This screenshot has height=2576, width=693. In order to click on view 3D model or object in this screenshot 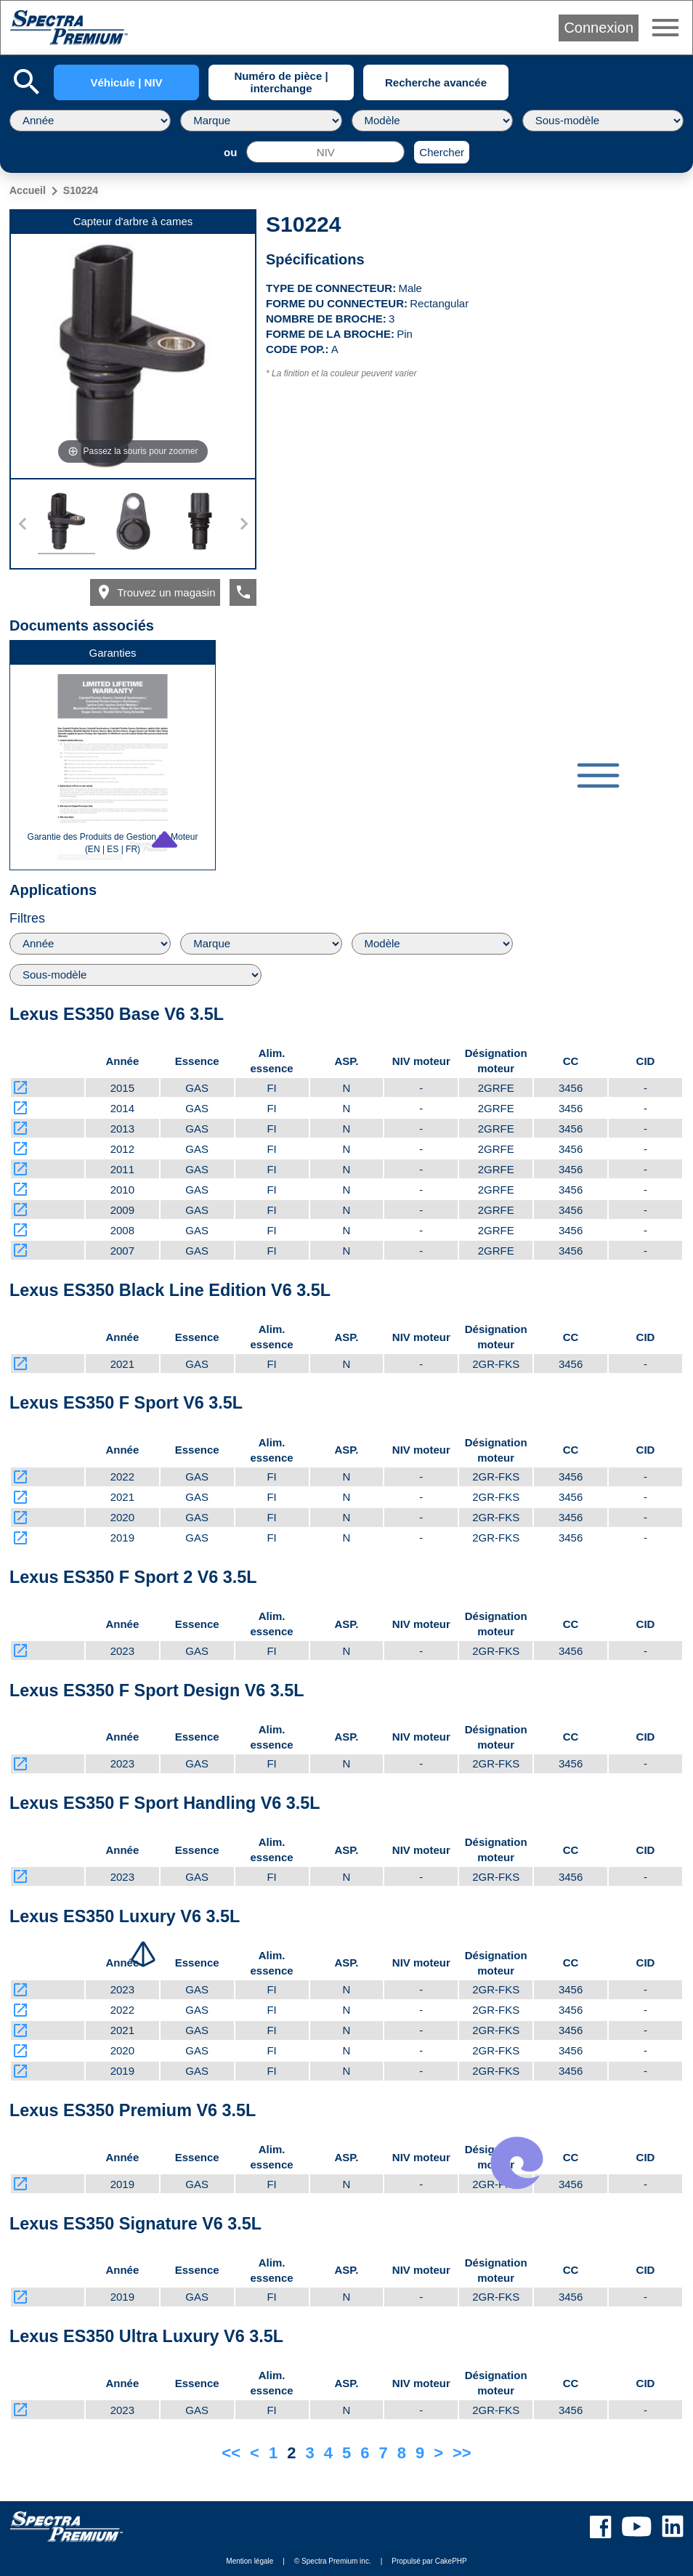, I will do `click(143, 1954)`.